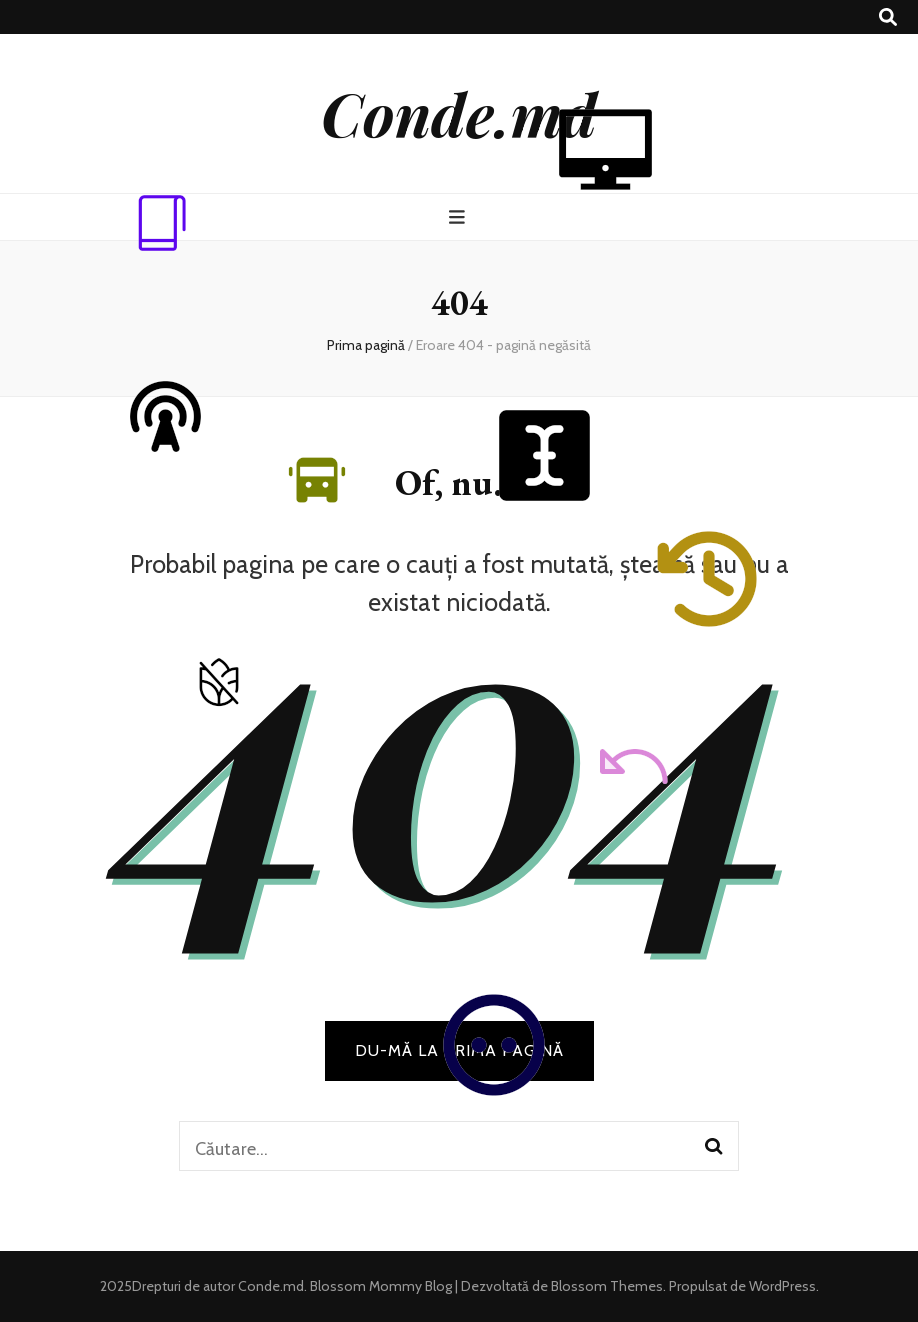  I want to click on indicates gluten-free or grain-free option, so click(219, 683).